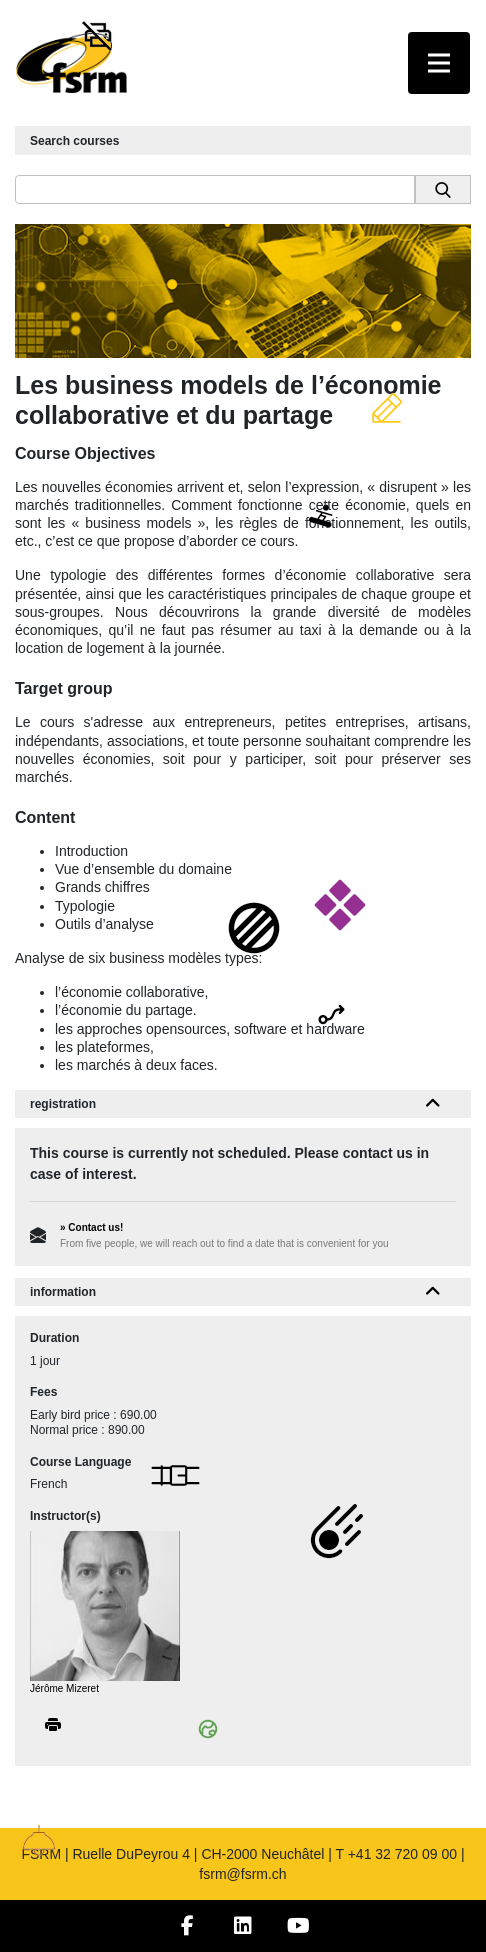 This screenshot has width=486, height=1952. Describe the element at coordinates (208, 1729) in the screenshot. I see `switch to international or global settings` at that location.